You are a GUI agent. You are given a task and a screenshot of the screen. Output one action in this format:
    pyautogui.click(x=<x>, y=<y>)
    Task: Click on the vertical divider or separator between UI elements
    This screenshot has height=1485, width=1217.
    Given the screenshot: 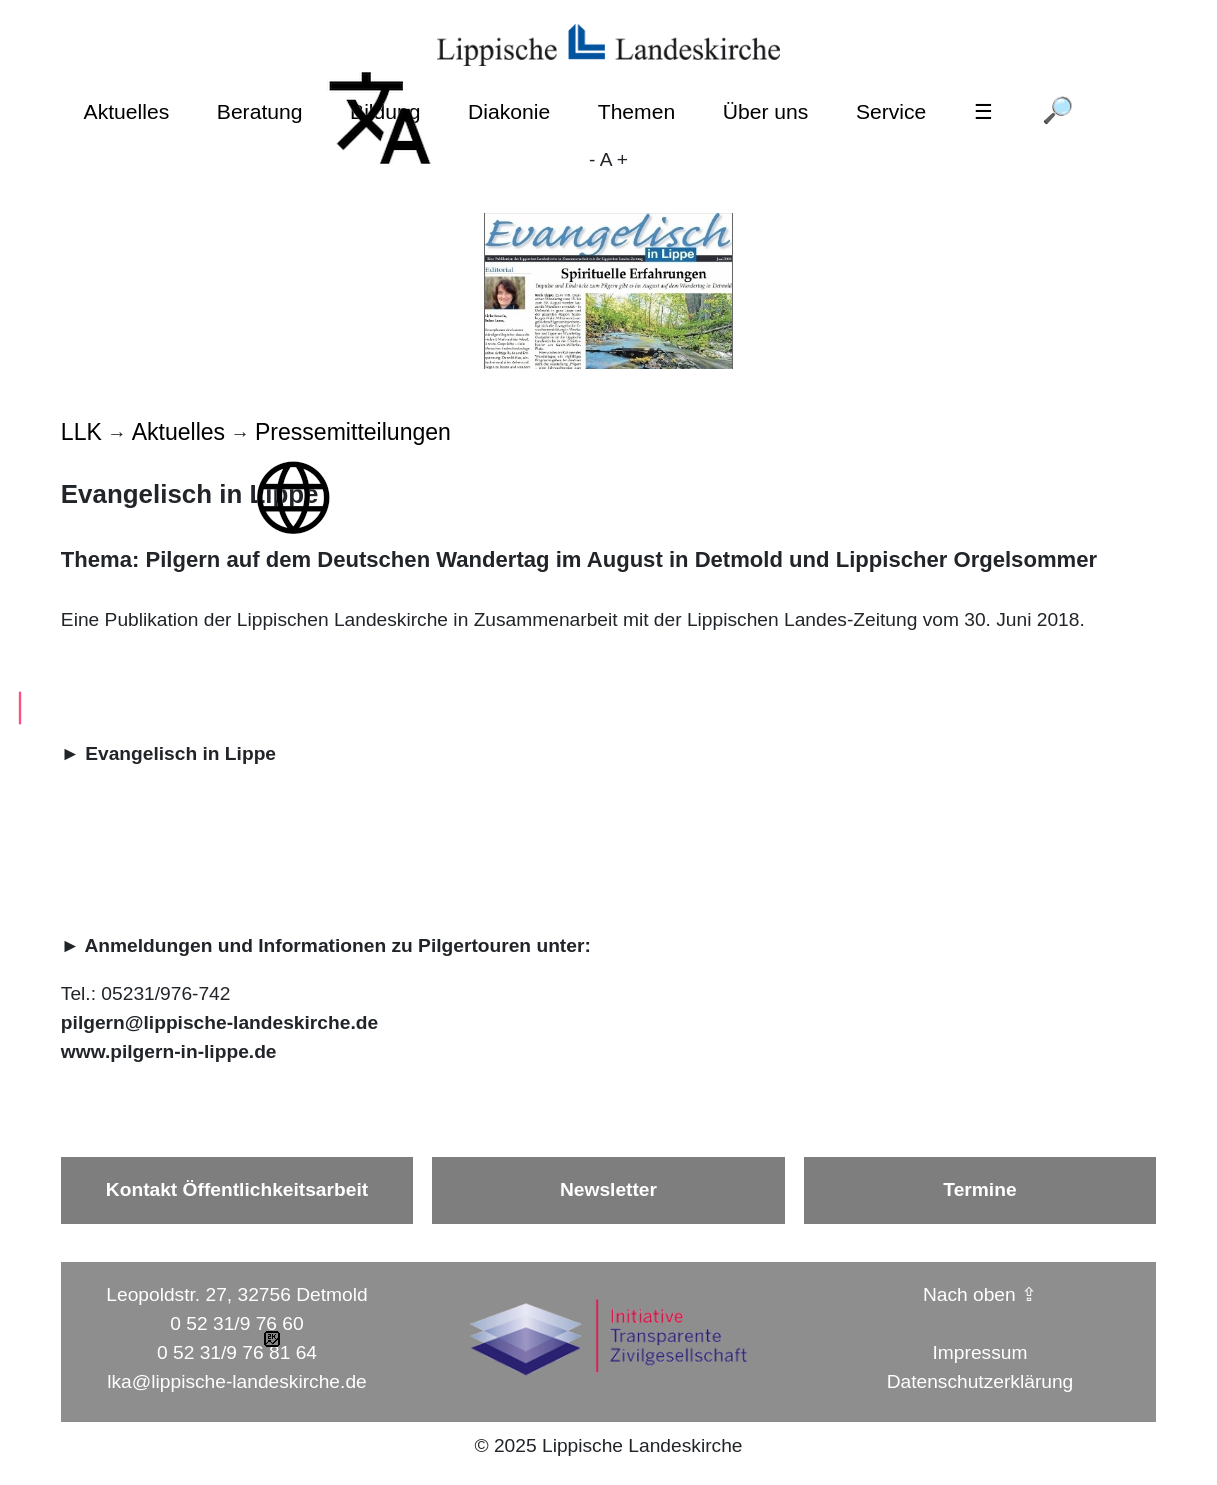 What is the action you would take?
    pyautogui.click(x=20, y=708)
    